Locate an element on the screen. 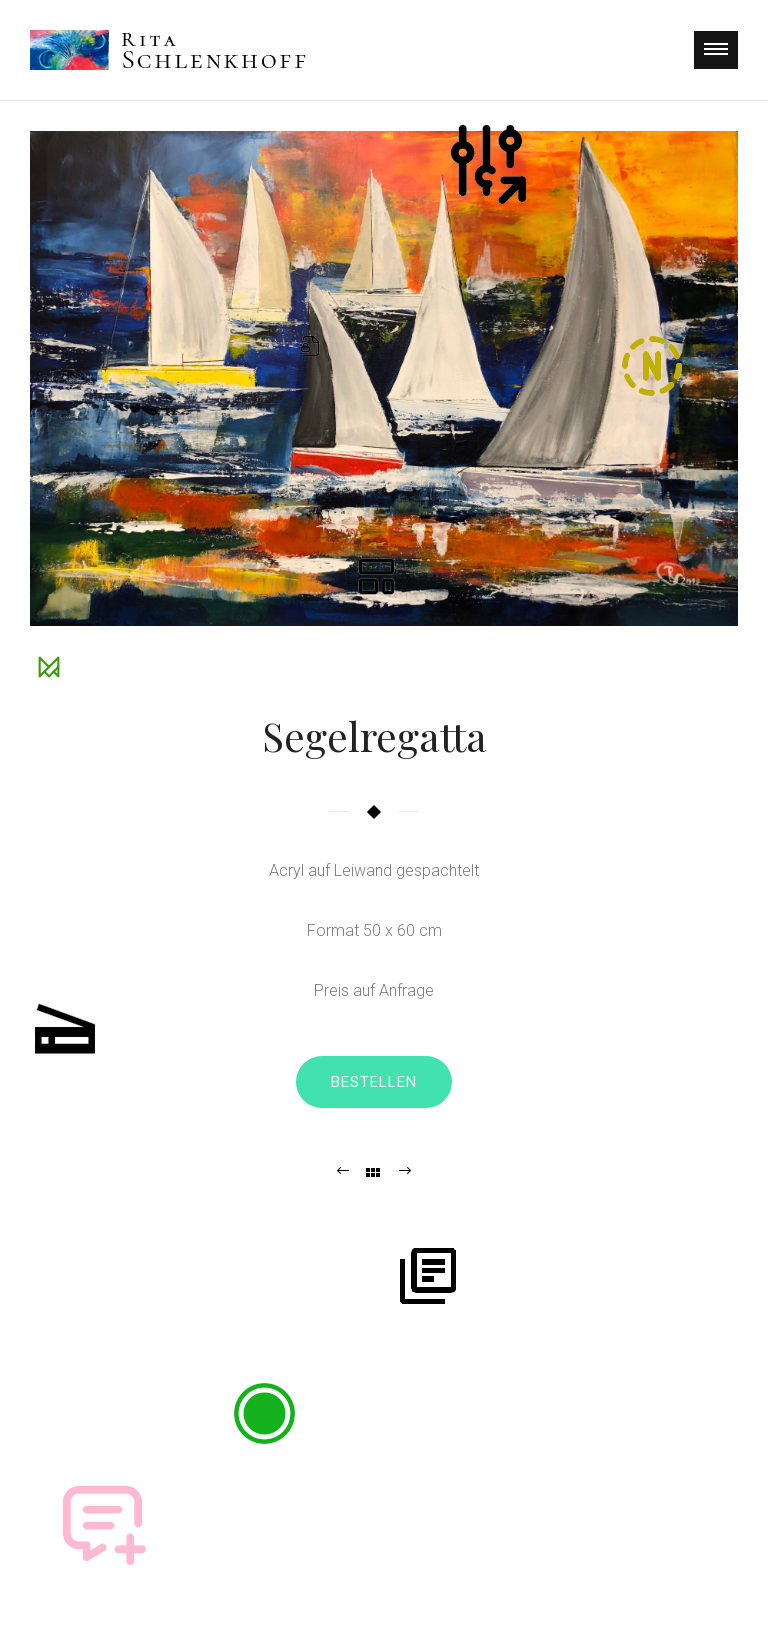  share current filter or settings configuration is located at coordinates (486, 160).